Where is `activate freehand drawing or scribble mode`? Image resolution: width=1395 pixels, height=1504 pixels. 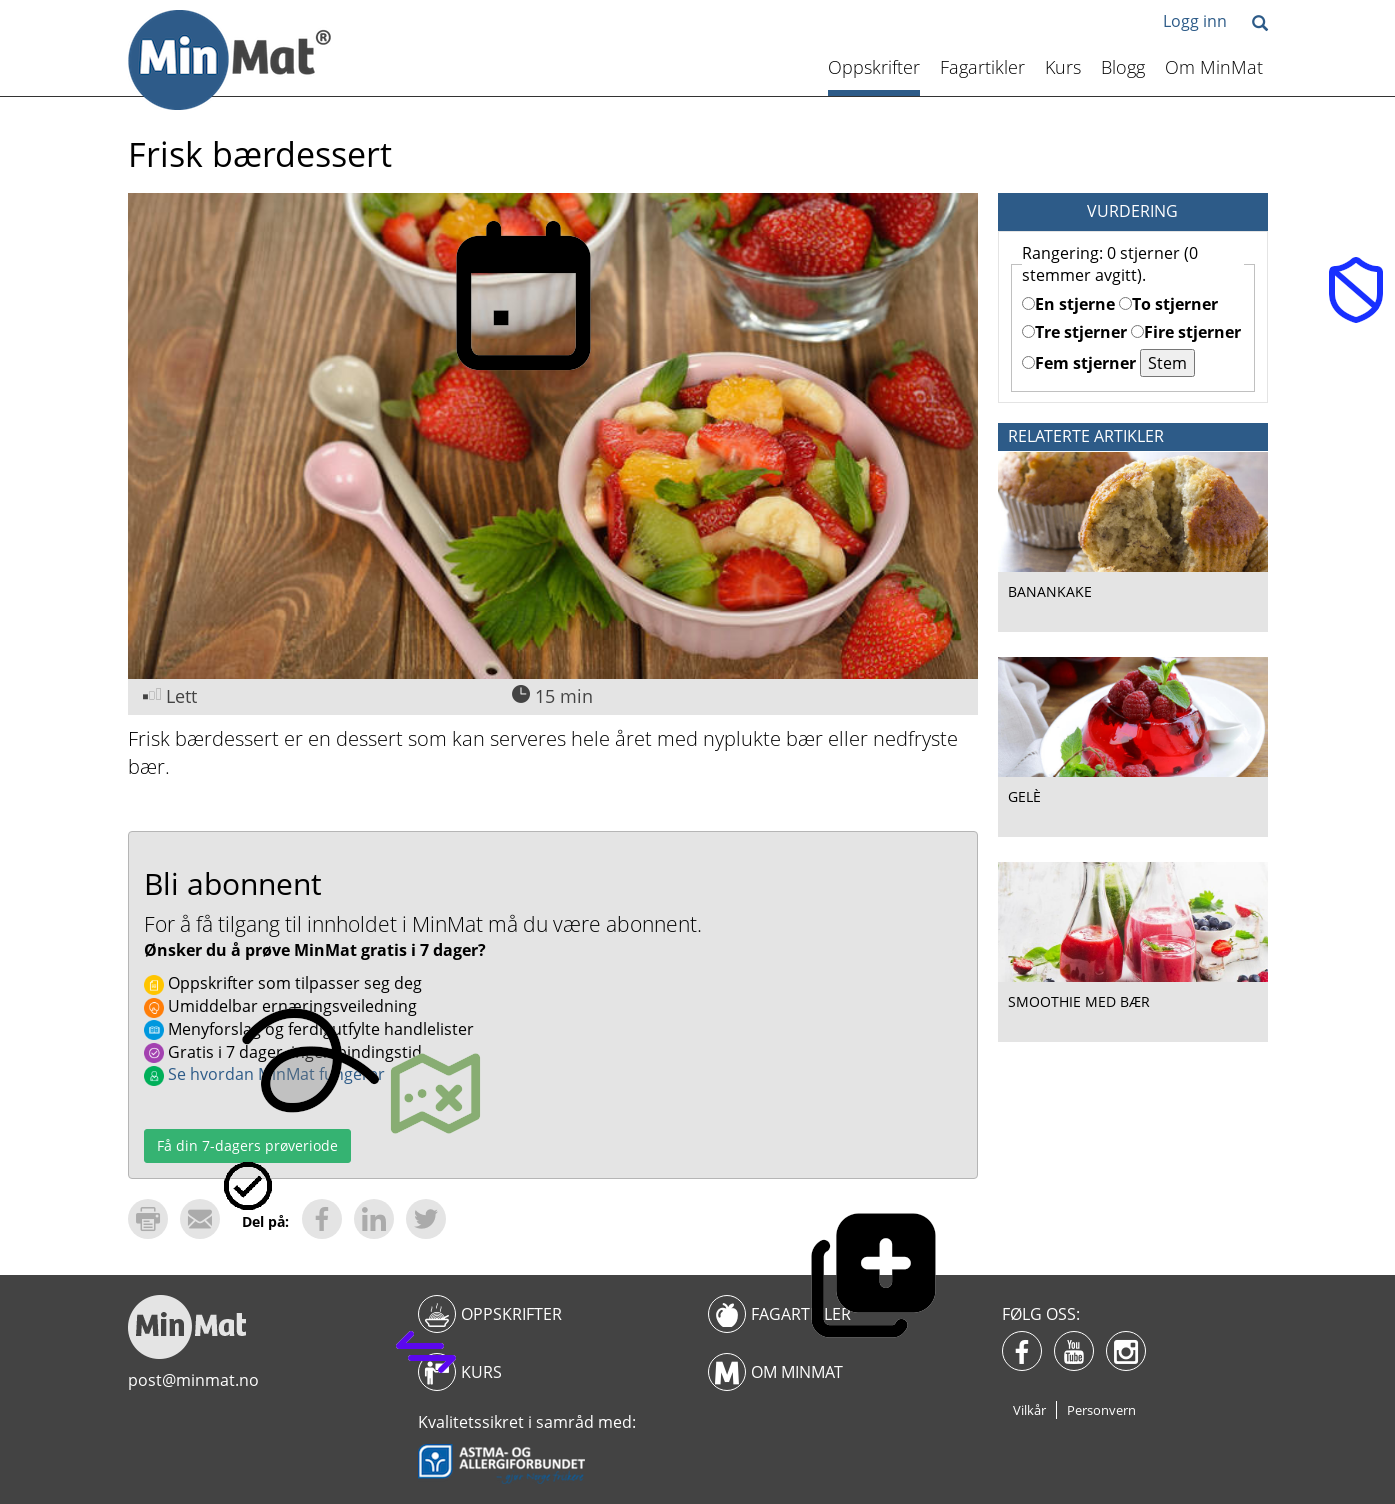
activate freehand drawing or scribble mode is located at coordinates (303, 1060).